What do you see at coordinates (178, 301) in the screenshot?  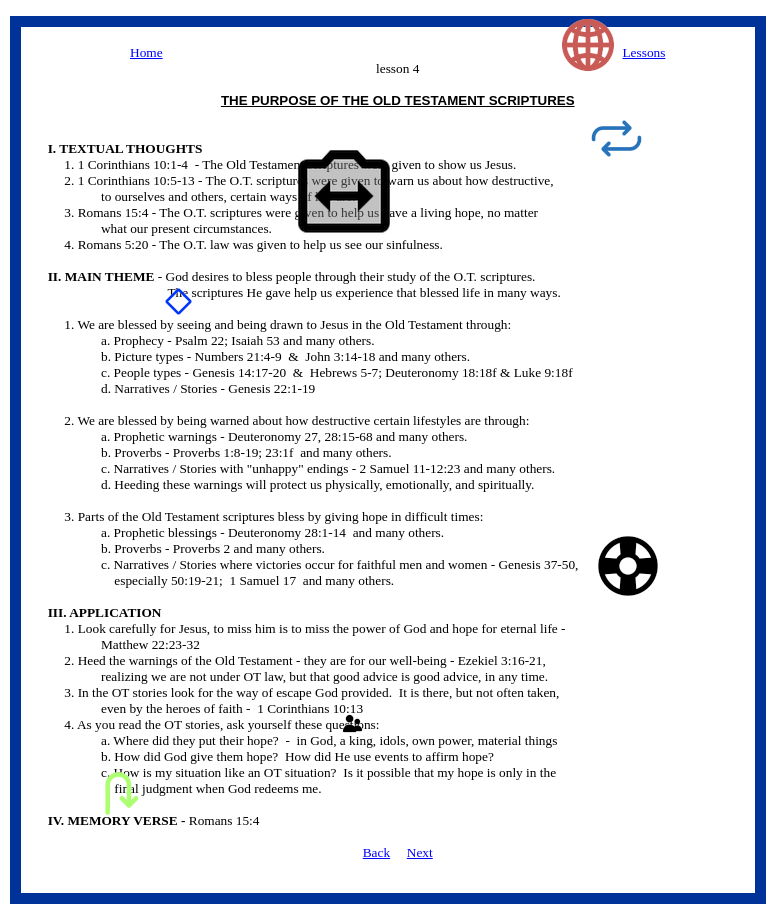 I see `indicates premium or pro feature` at bounding box center [178, 301].